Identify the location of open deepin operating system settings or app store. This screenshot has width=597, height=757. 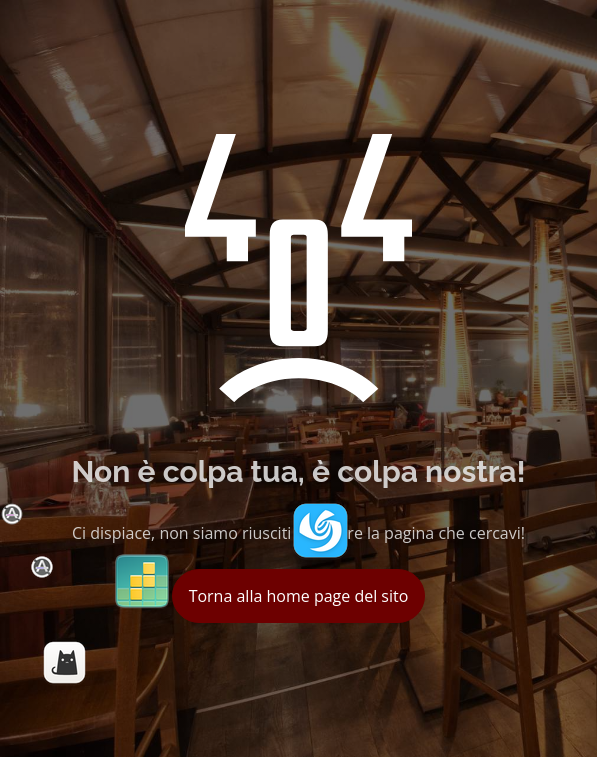
(320, 530).